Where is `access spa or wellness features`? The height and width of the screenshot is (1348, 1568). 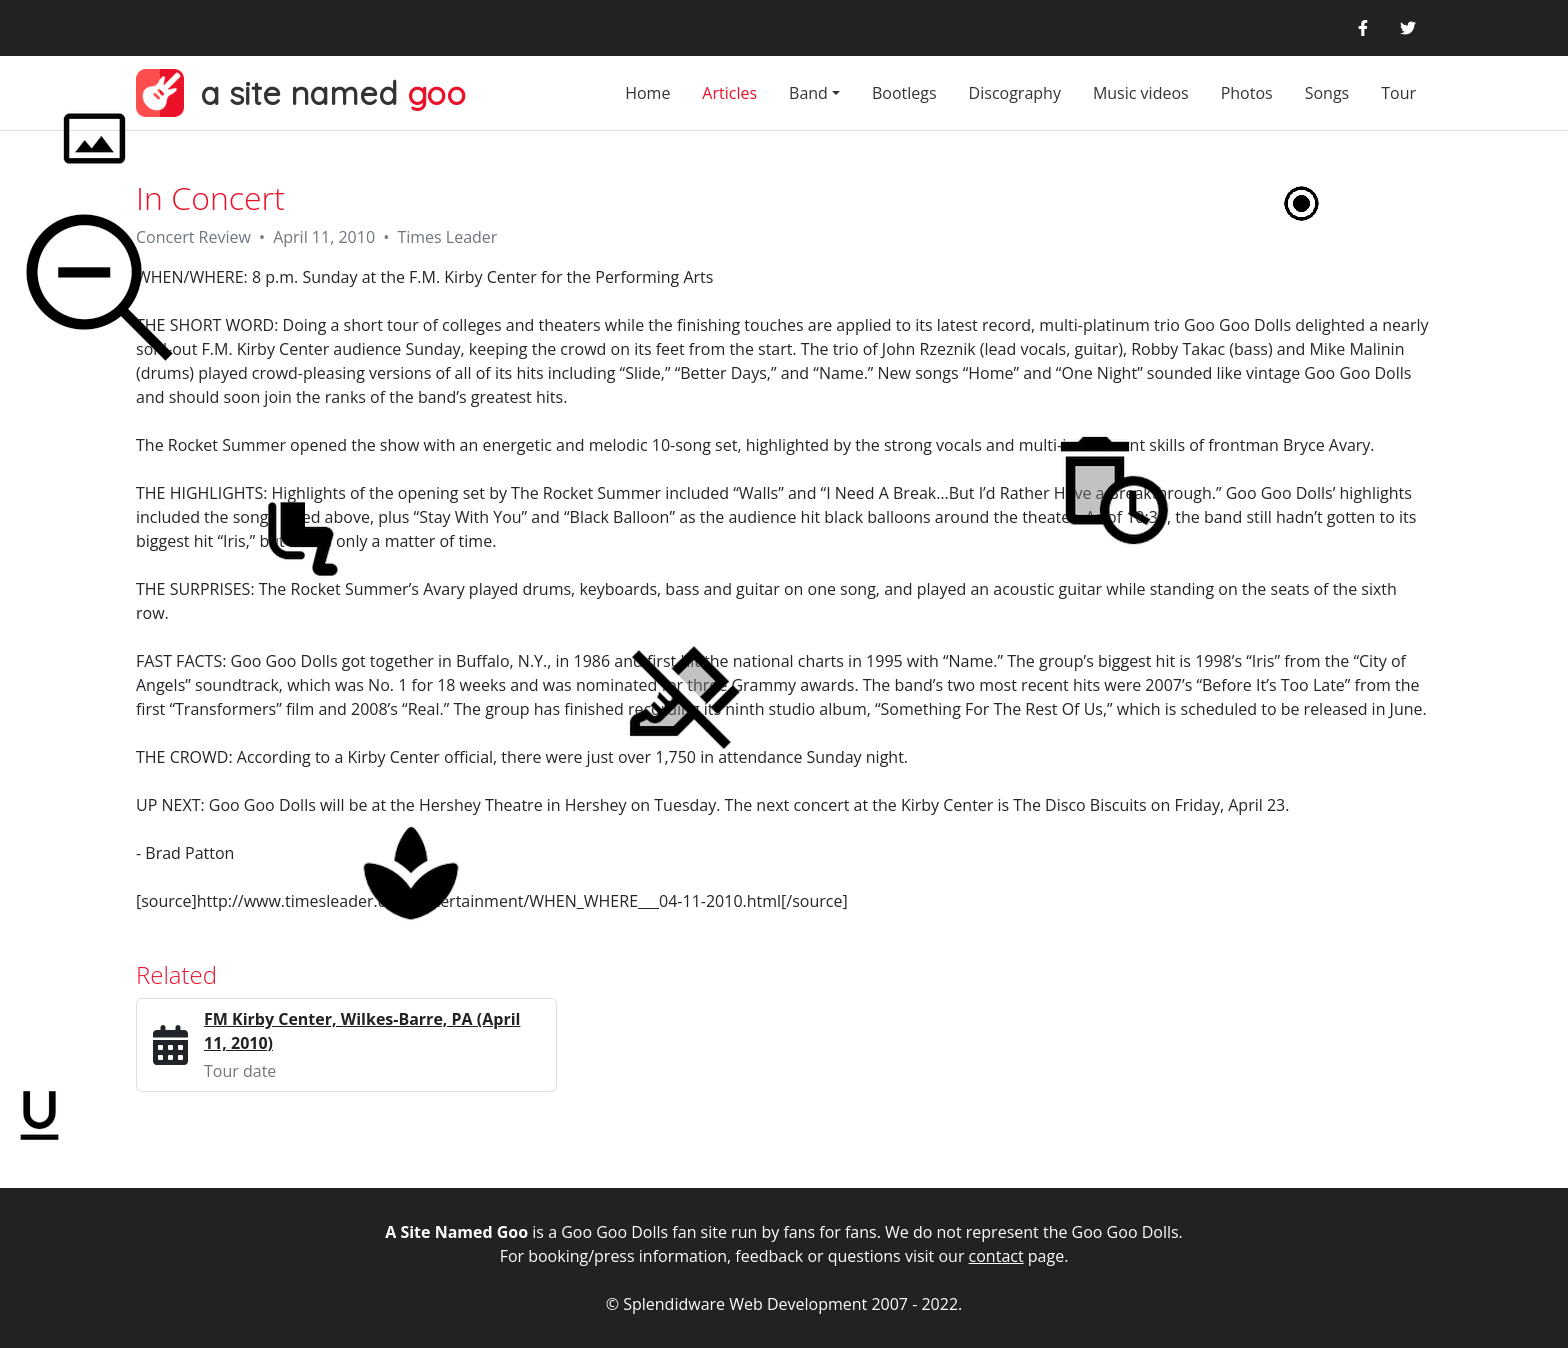 access spa or wellness features is located at coordinates (411, 872).